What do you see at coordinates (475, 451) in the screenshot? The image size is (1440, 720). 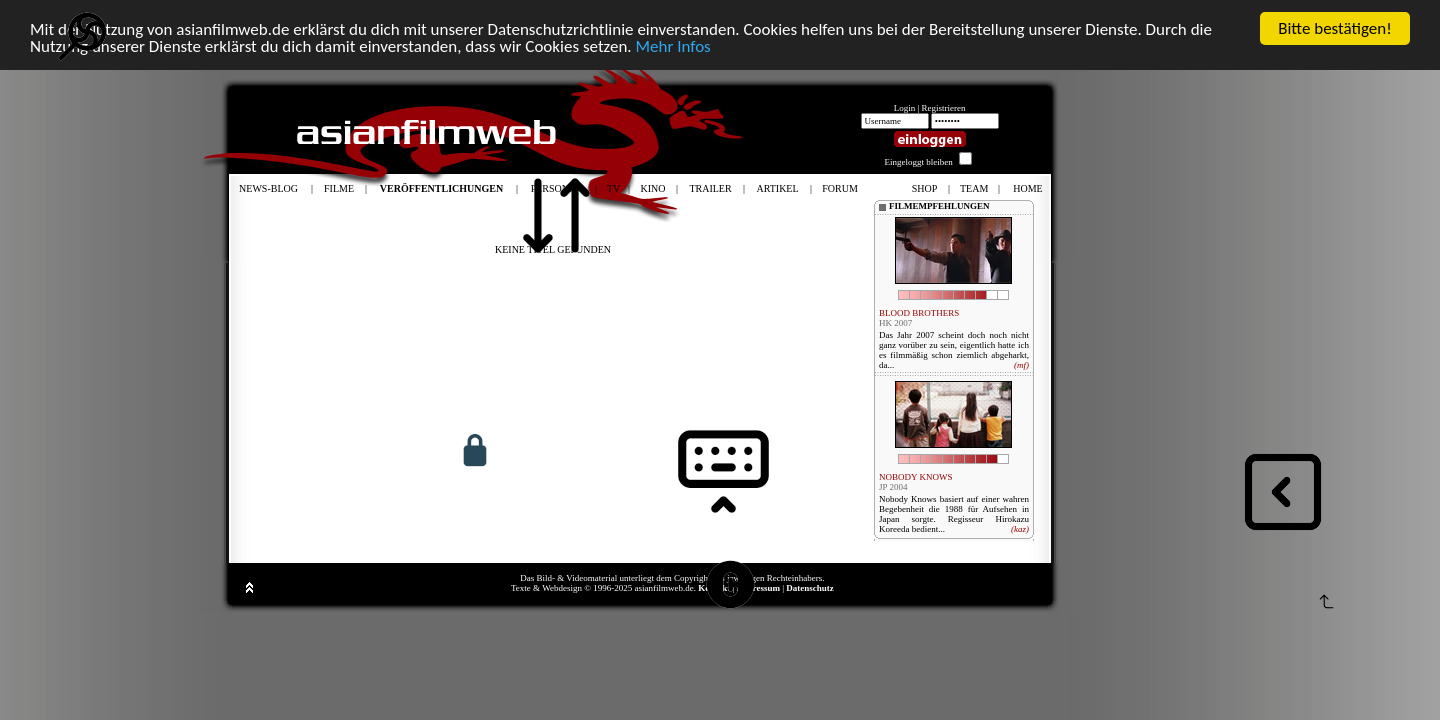 I see `indicates a locked or secure item` at bounding box center [475, 451].